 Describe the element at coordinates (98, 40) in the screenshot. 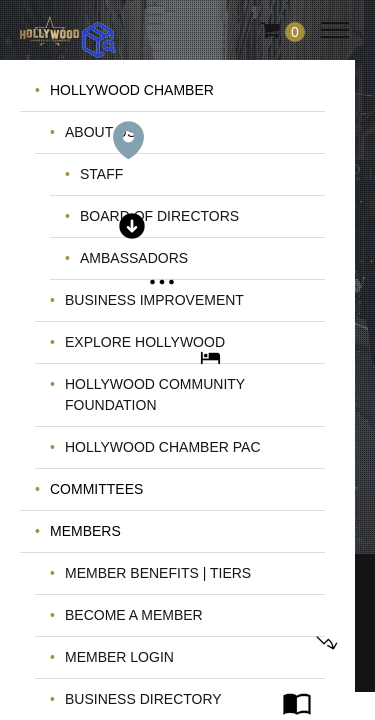

I see `search for a package or shipment` at that location.